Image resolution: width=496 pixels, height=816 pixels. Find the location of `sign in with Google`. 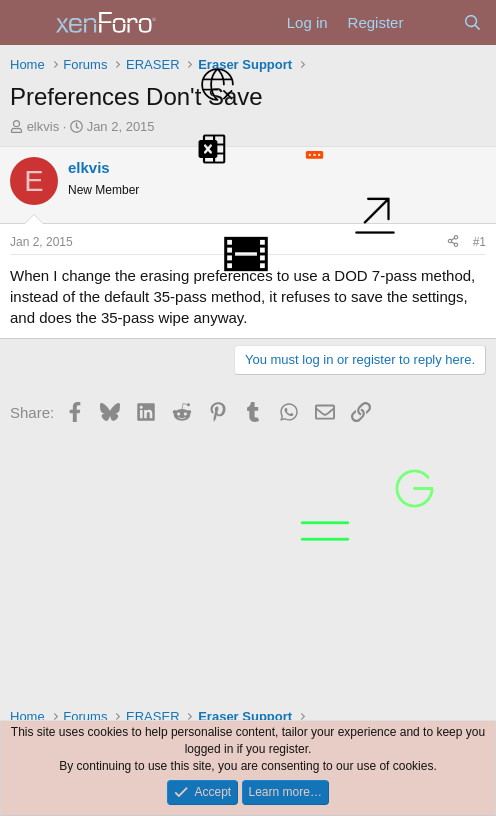

sign in with Google is located at coordinates (414, 488).